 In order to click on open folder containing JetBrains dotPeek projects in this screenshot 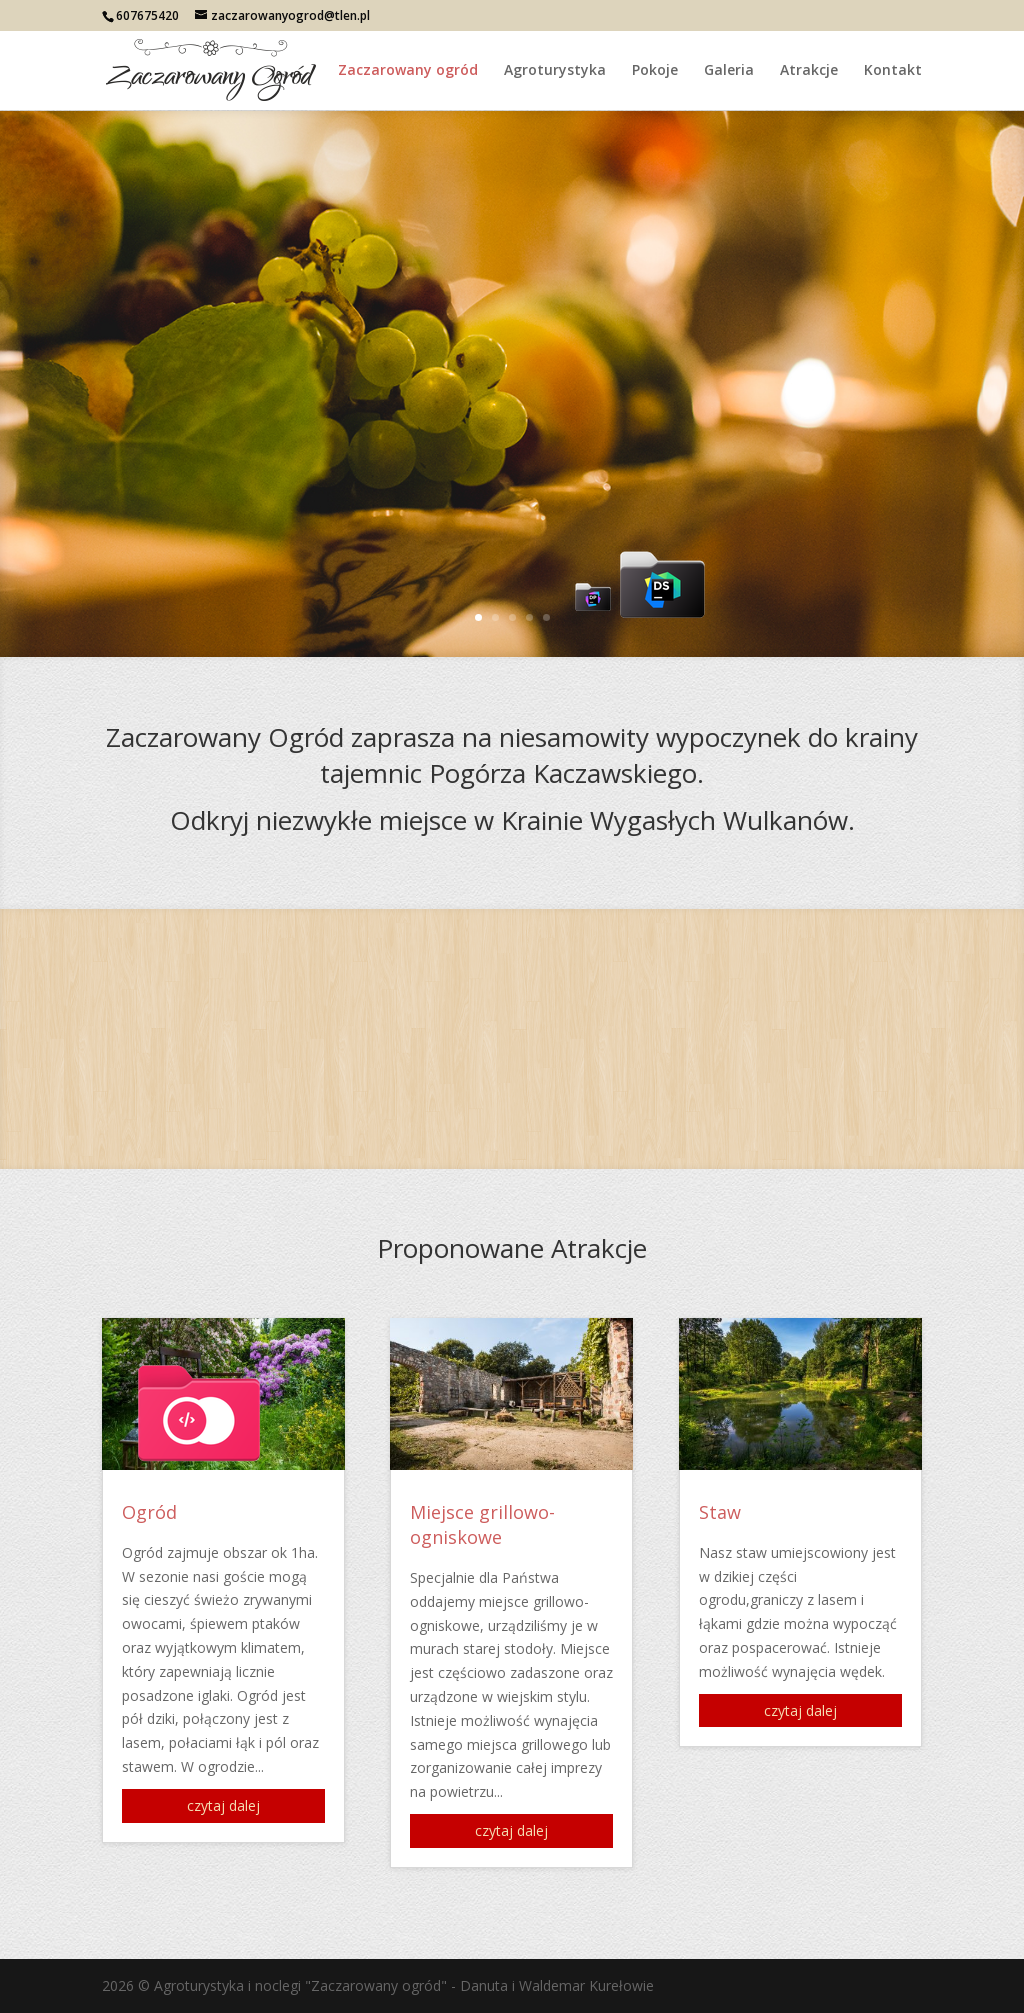, I will do `click(593, 598)`.